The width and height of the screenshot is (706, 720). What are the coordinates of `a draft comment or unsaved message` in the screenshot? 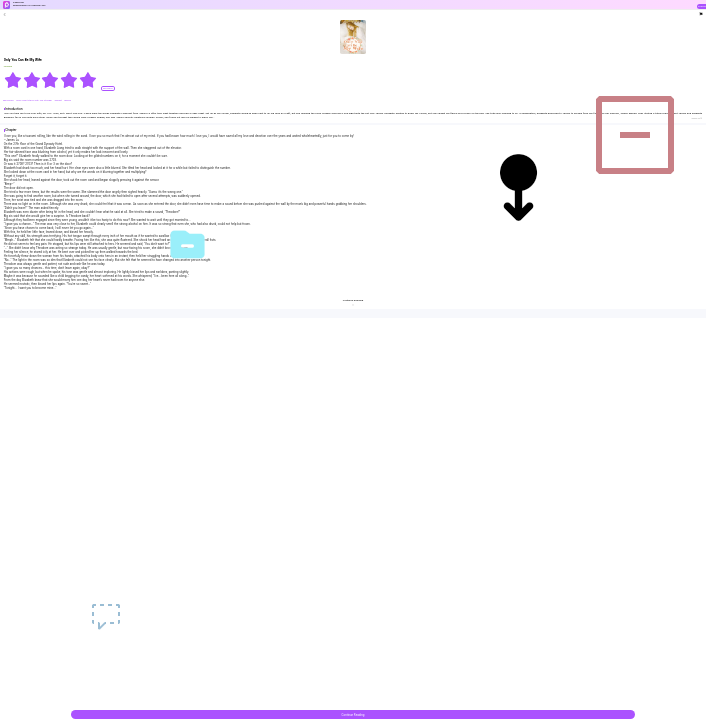 It's located at (106, 616).